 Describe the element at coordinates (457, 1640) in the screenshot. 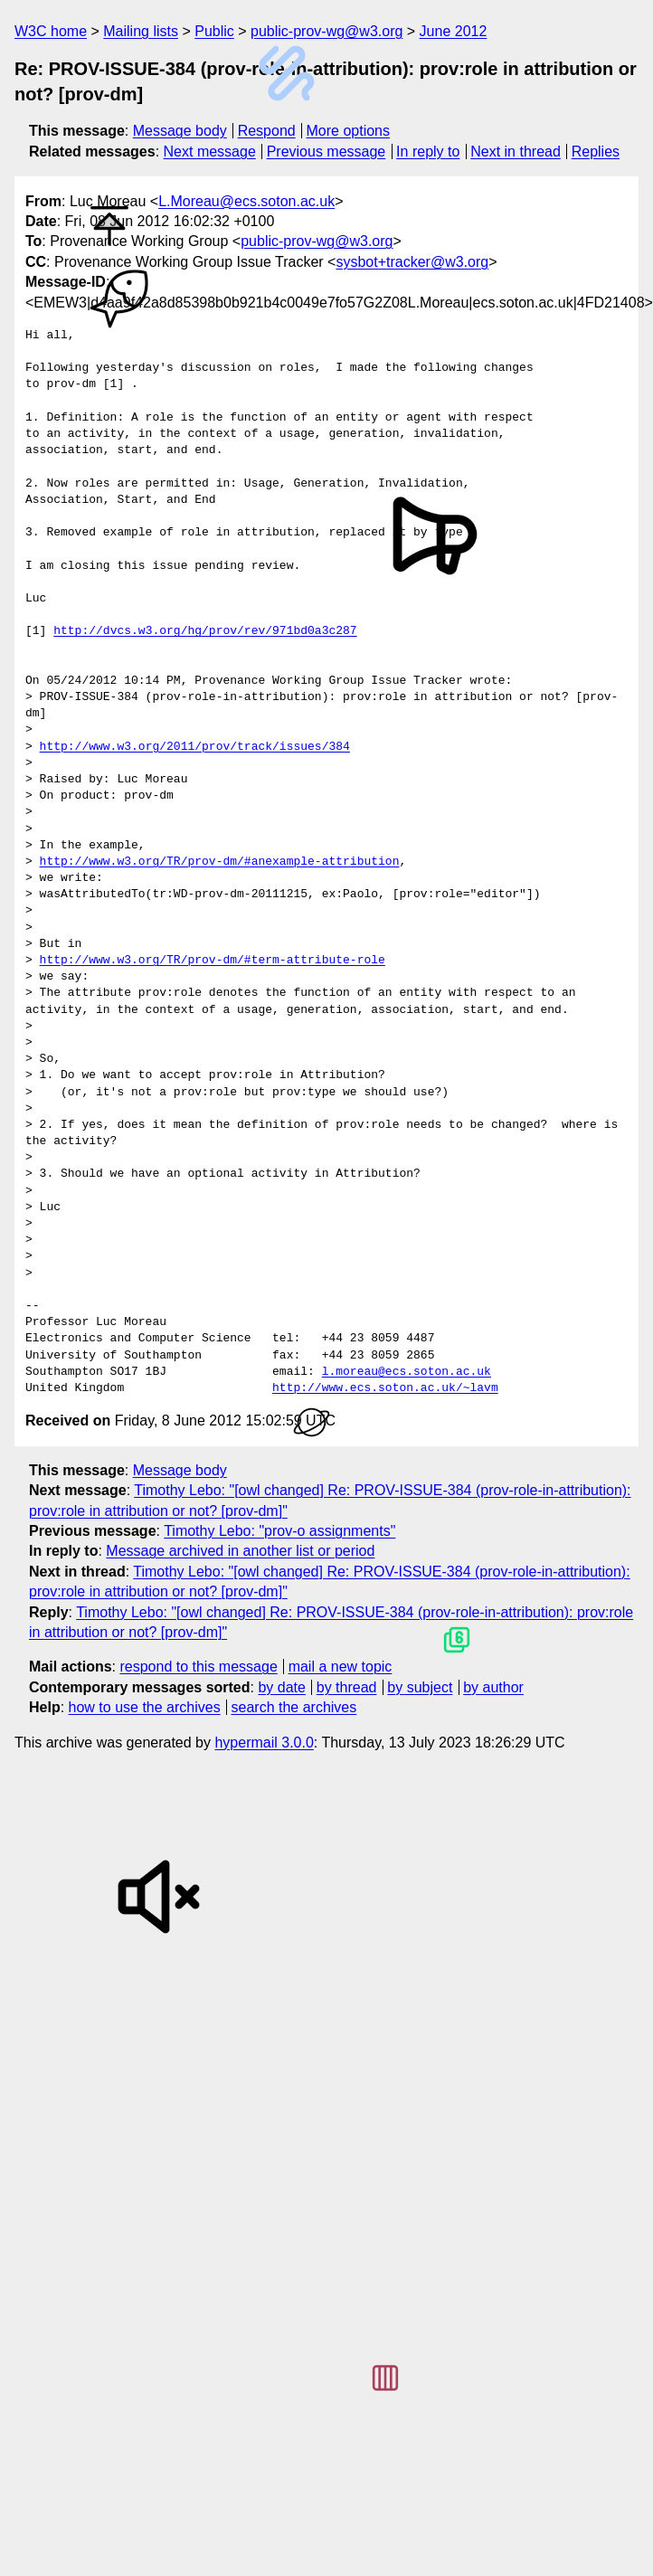

I see `view item 6 in a collection or stack` at that location.